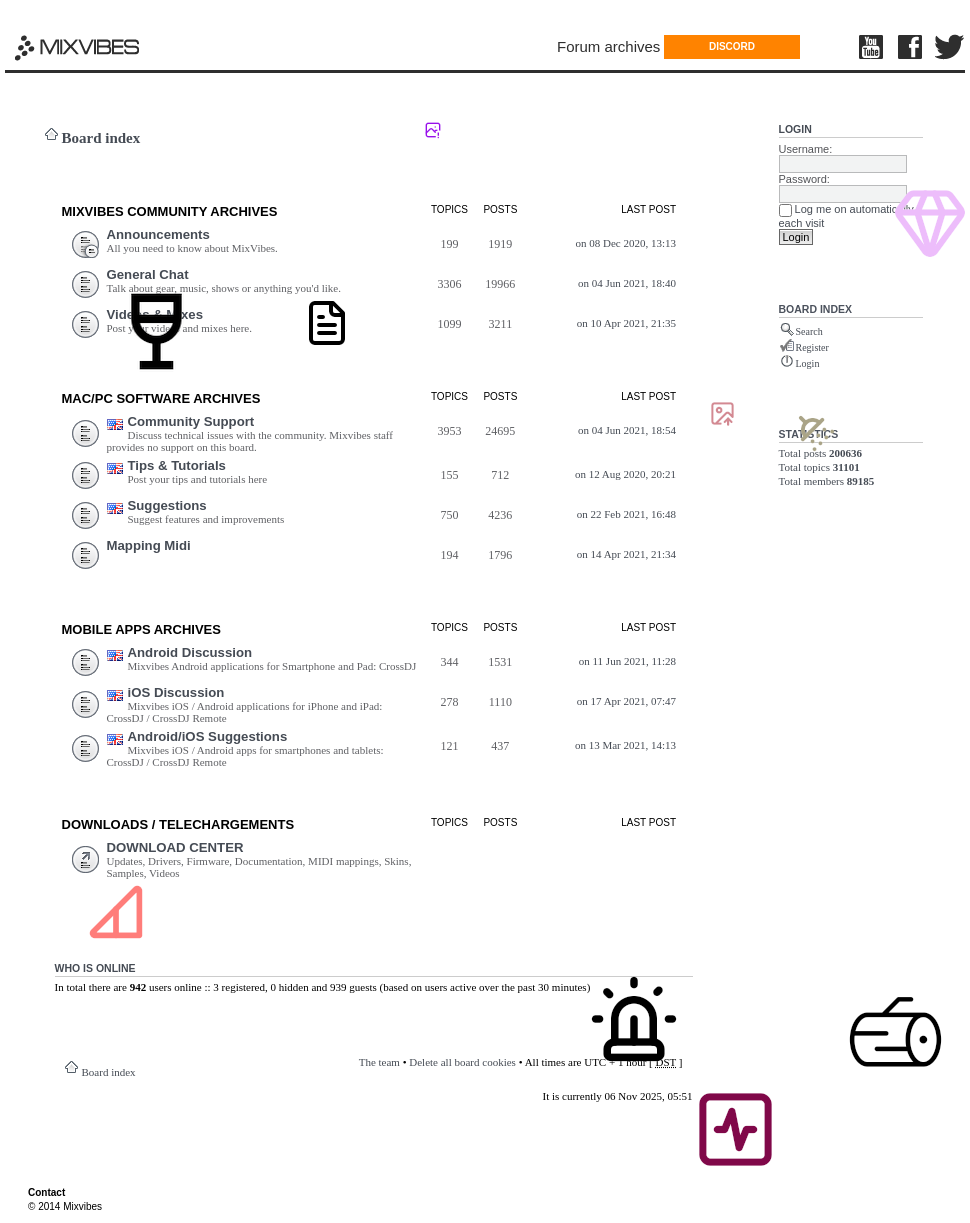 Image resolution: width=970 pixels, height=1223 pixels. What do you see at coordinates (735, 1129) in the screenshot?
I see `view activity or system status` at bounding box center [735, 1129].